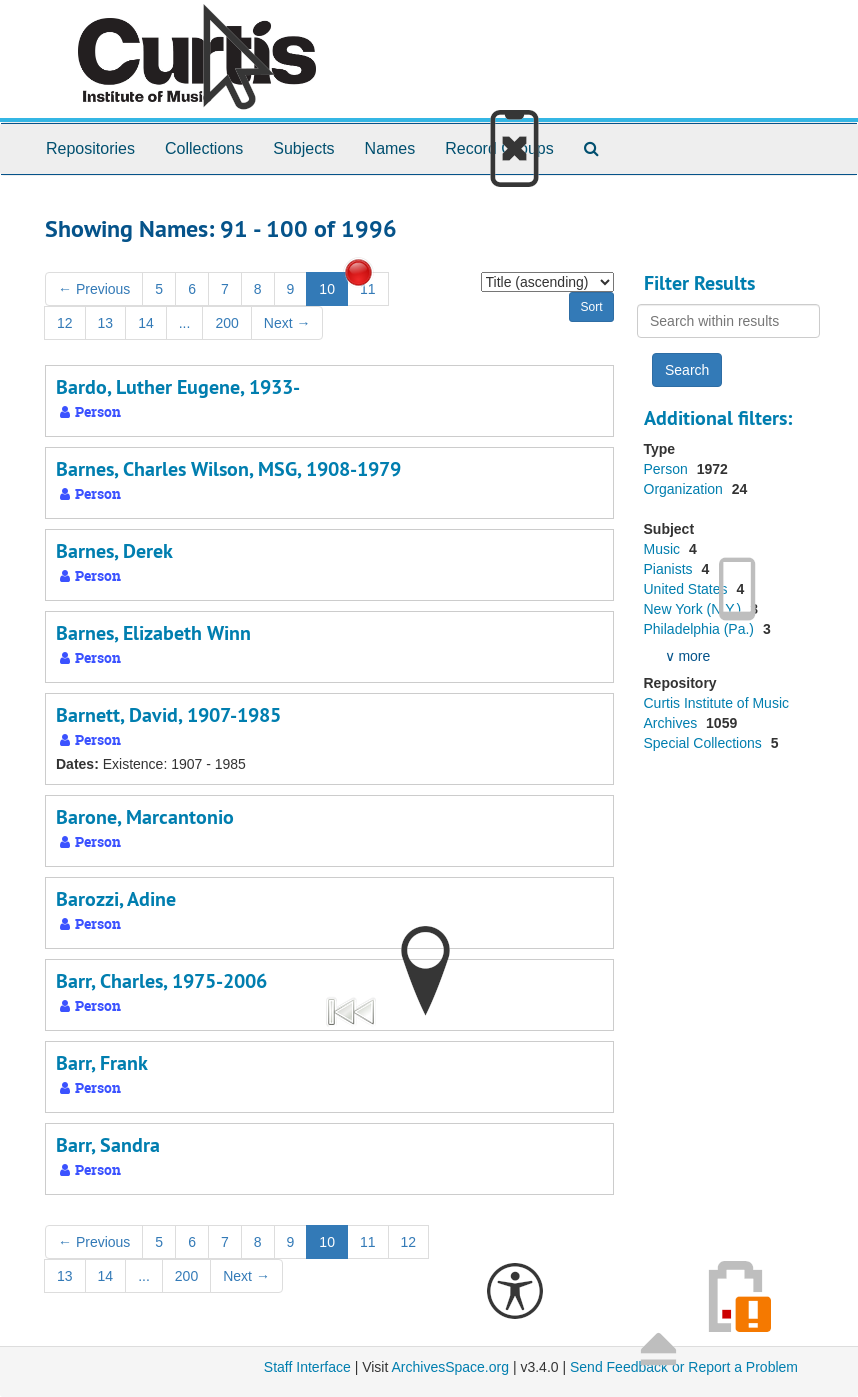  What do you see at coordinates (514, 148) in the screenshot?
I see `disconnect or unlink a paired device` at bounding box center [514, 148].